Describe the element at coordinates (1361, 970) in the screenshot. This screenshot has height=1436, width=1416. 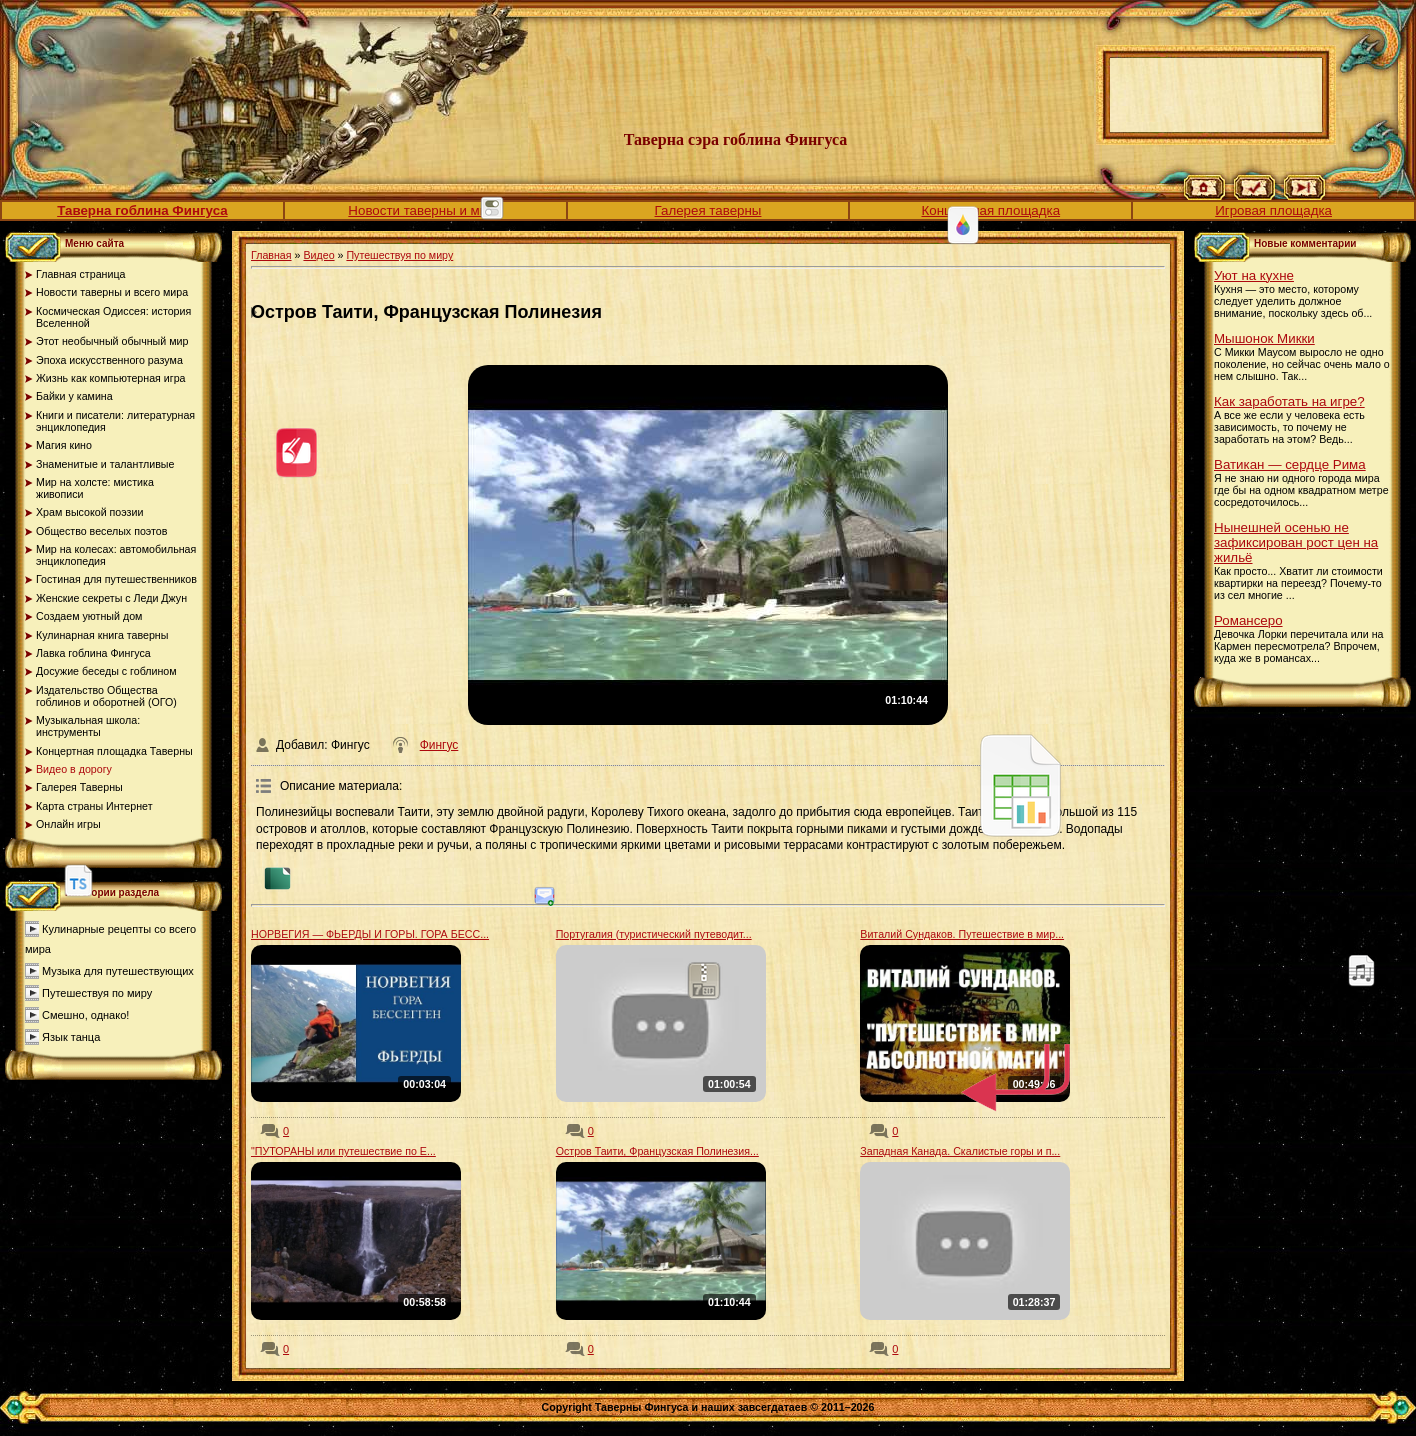
I see `an iMelody ringtone file` at that location.